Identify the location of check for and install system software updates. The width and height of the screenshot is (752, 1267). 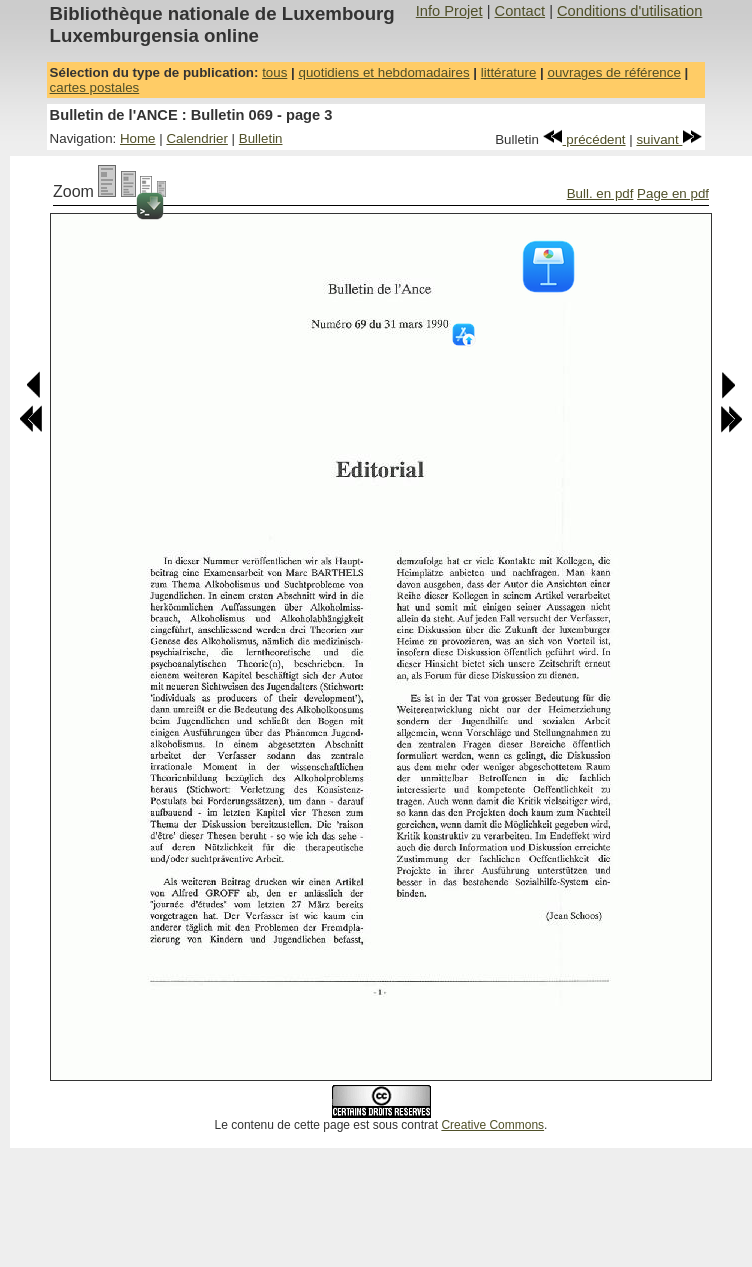
(463, 334).